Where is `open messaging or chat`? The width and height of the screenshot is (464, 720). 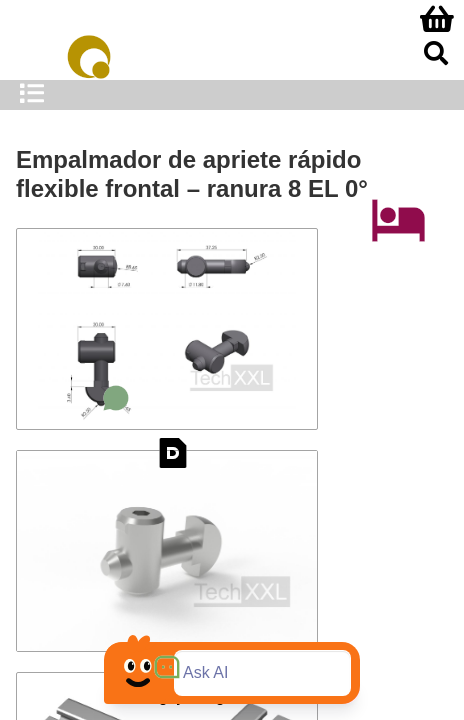
open messaging or chat is located at coordinates (167, 667).